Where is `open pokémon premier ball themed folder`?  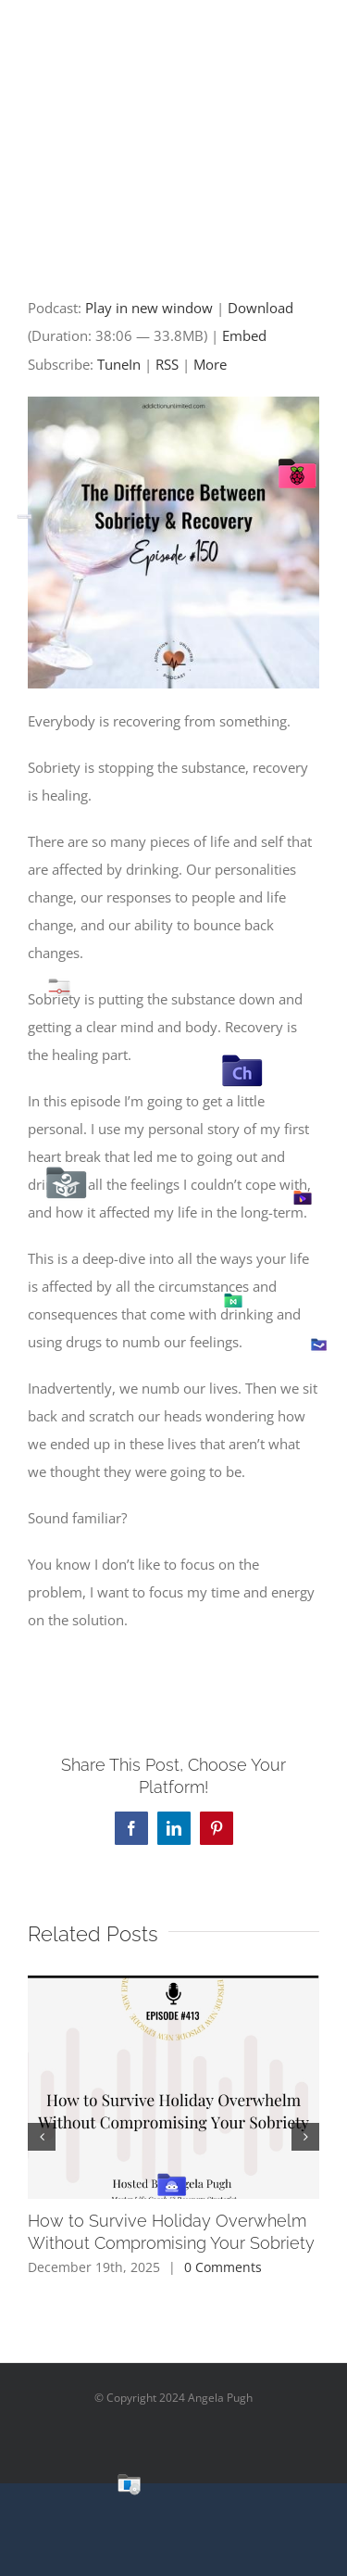 open pokémon premier ball themed folder is located at coordinates (59, 988).